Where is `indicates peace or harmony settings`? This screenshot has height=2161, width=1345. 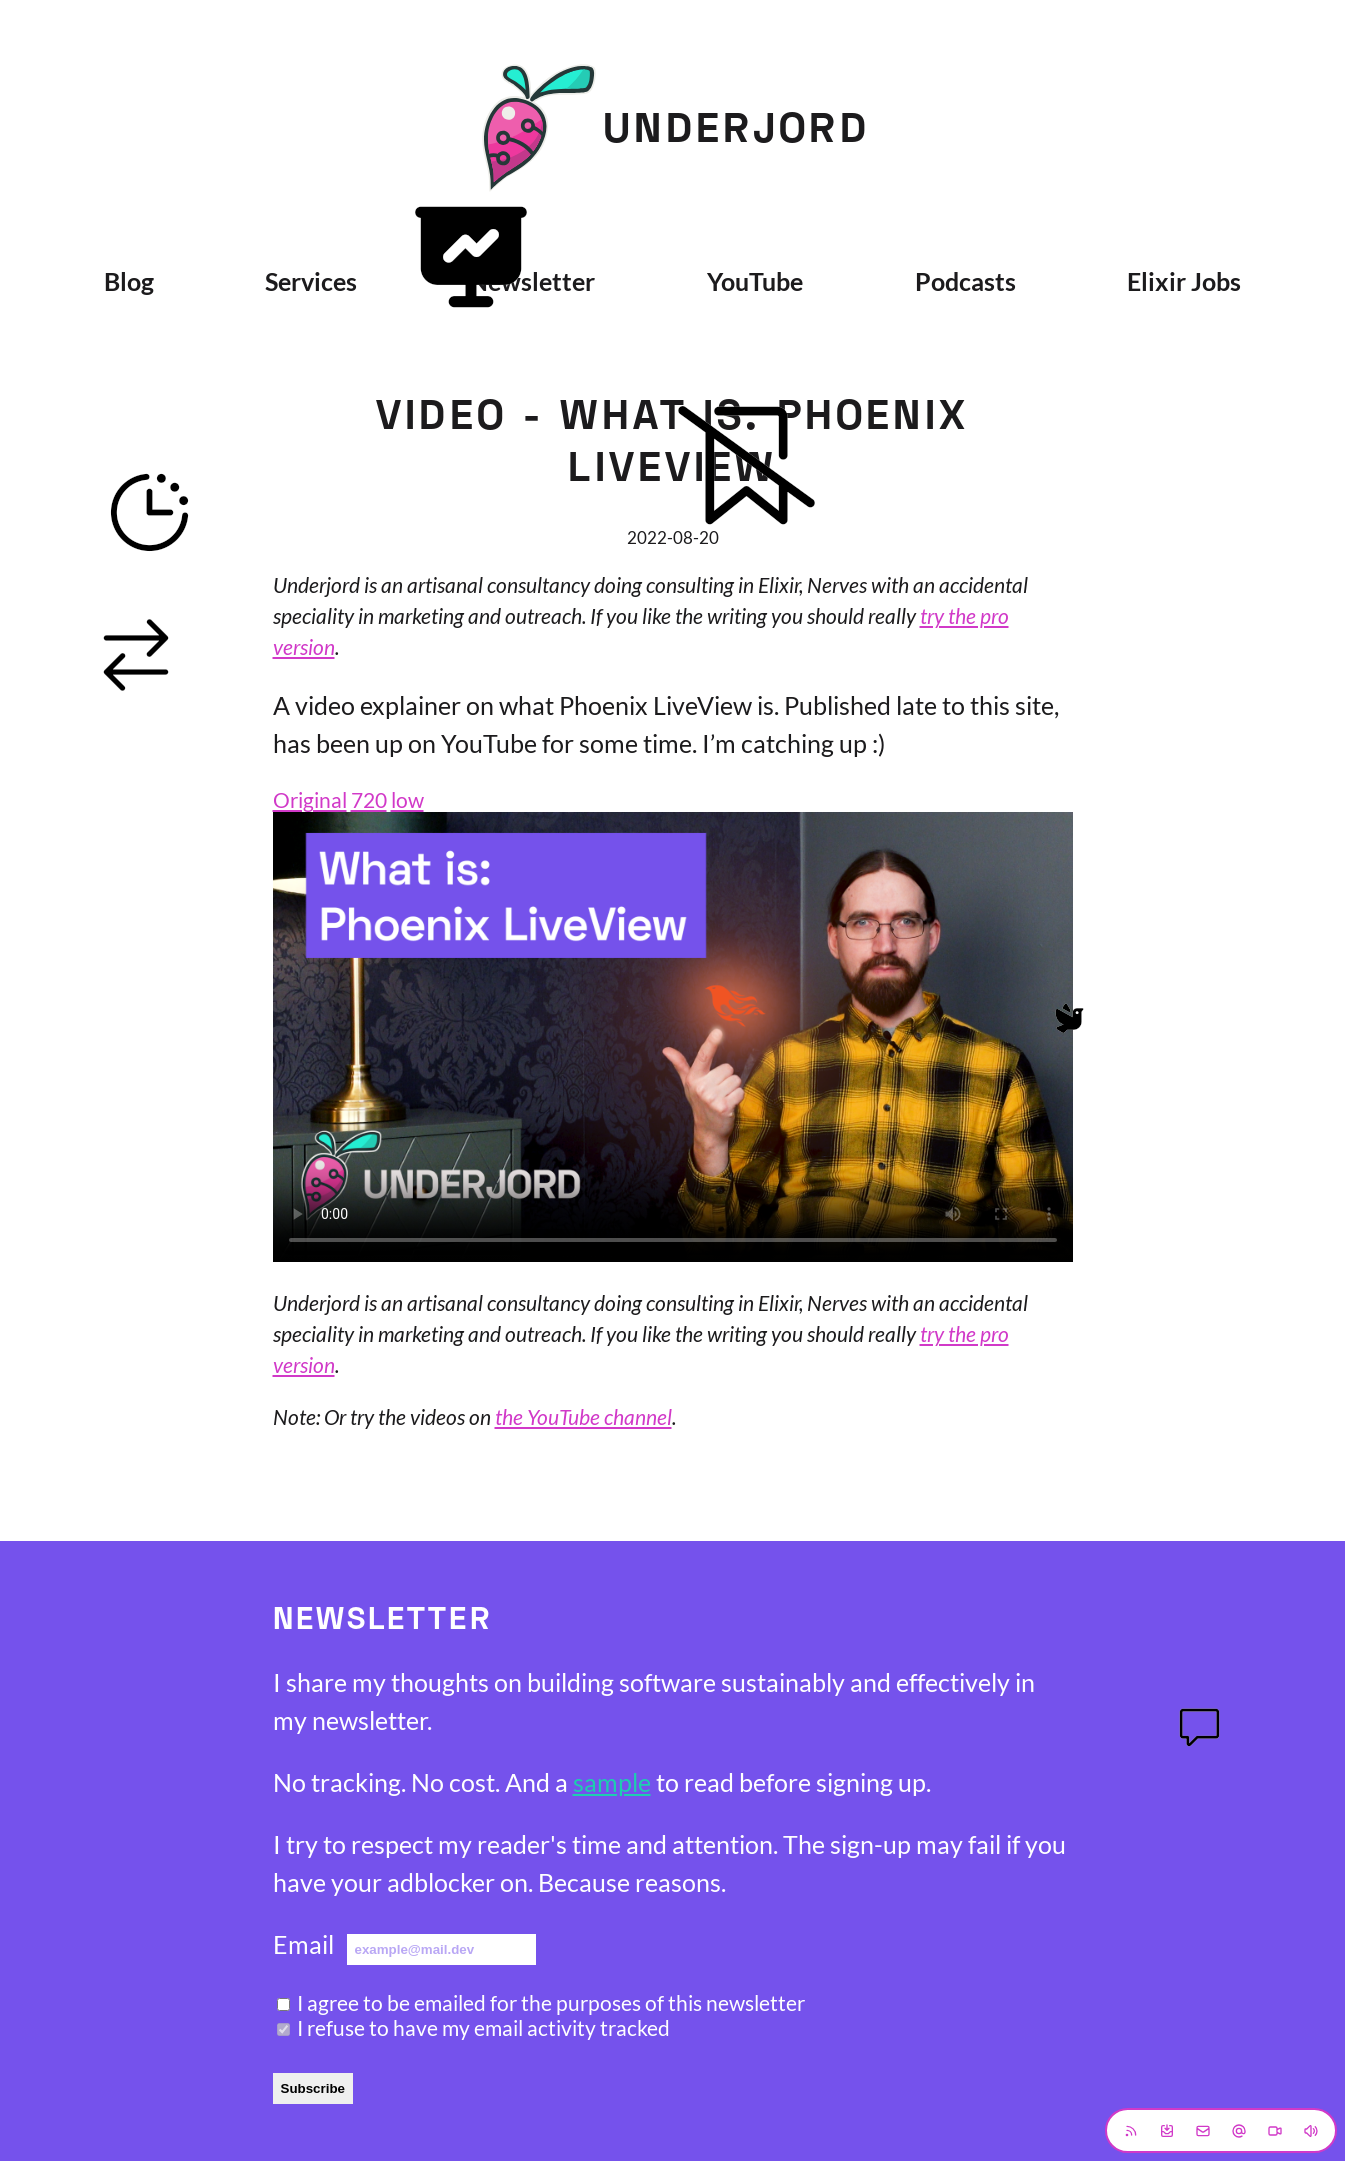
indicates peace or harmony settings is located at coordinates (1069, 1019).